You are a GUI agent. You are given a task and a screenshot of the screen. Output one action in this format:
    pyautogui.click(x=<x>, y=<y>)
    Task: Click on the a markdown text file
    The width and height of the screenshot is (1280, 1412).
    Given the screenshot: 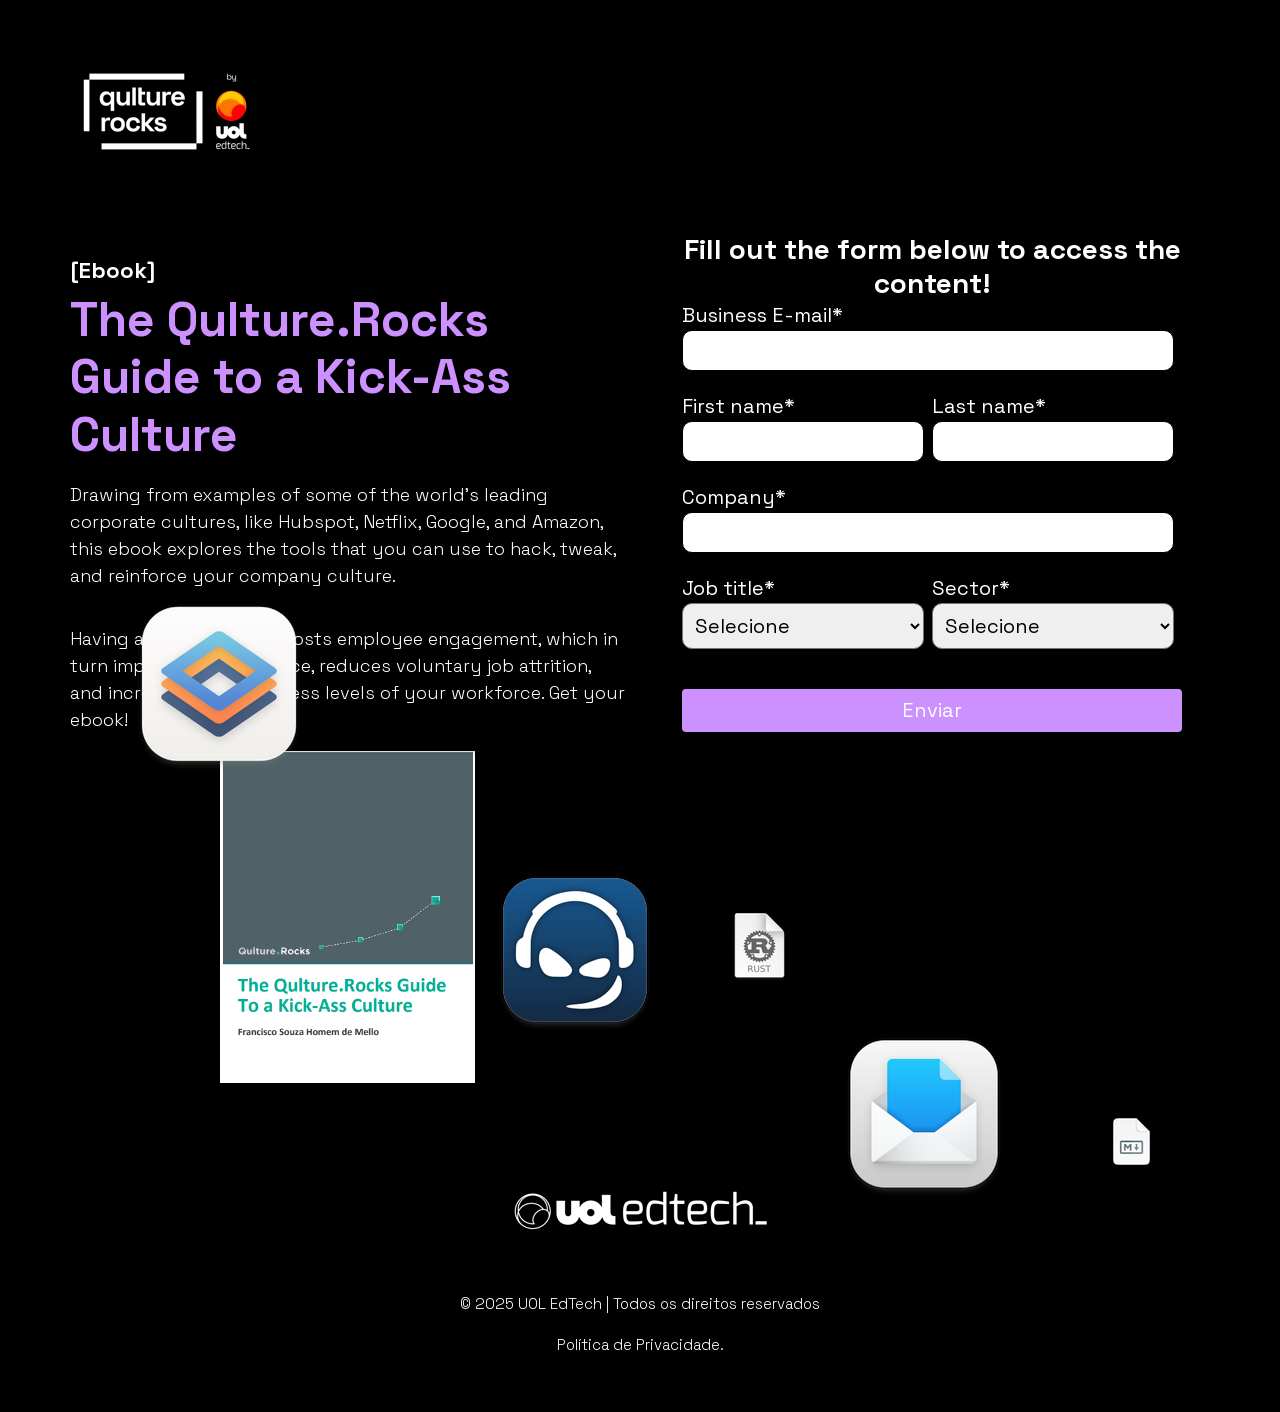 What is the action you would take?
    pyautogui.click(x=1131, y=1141)
    